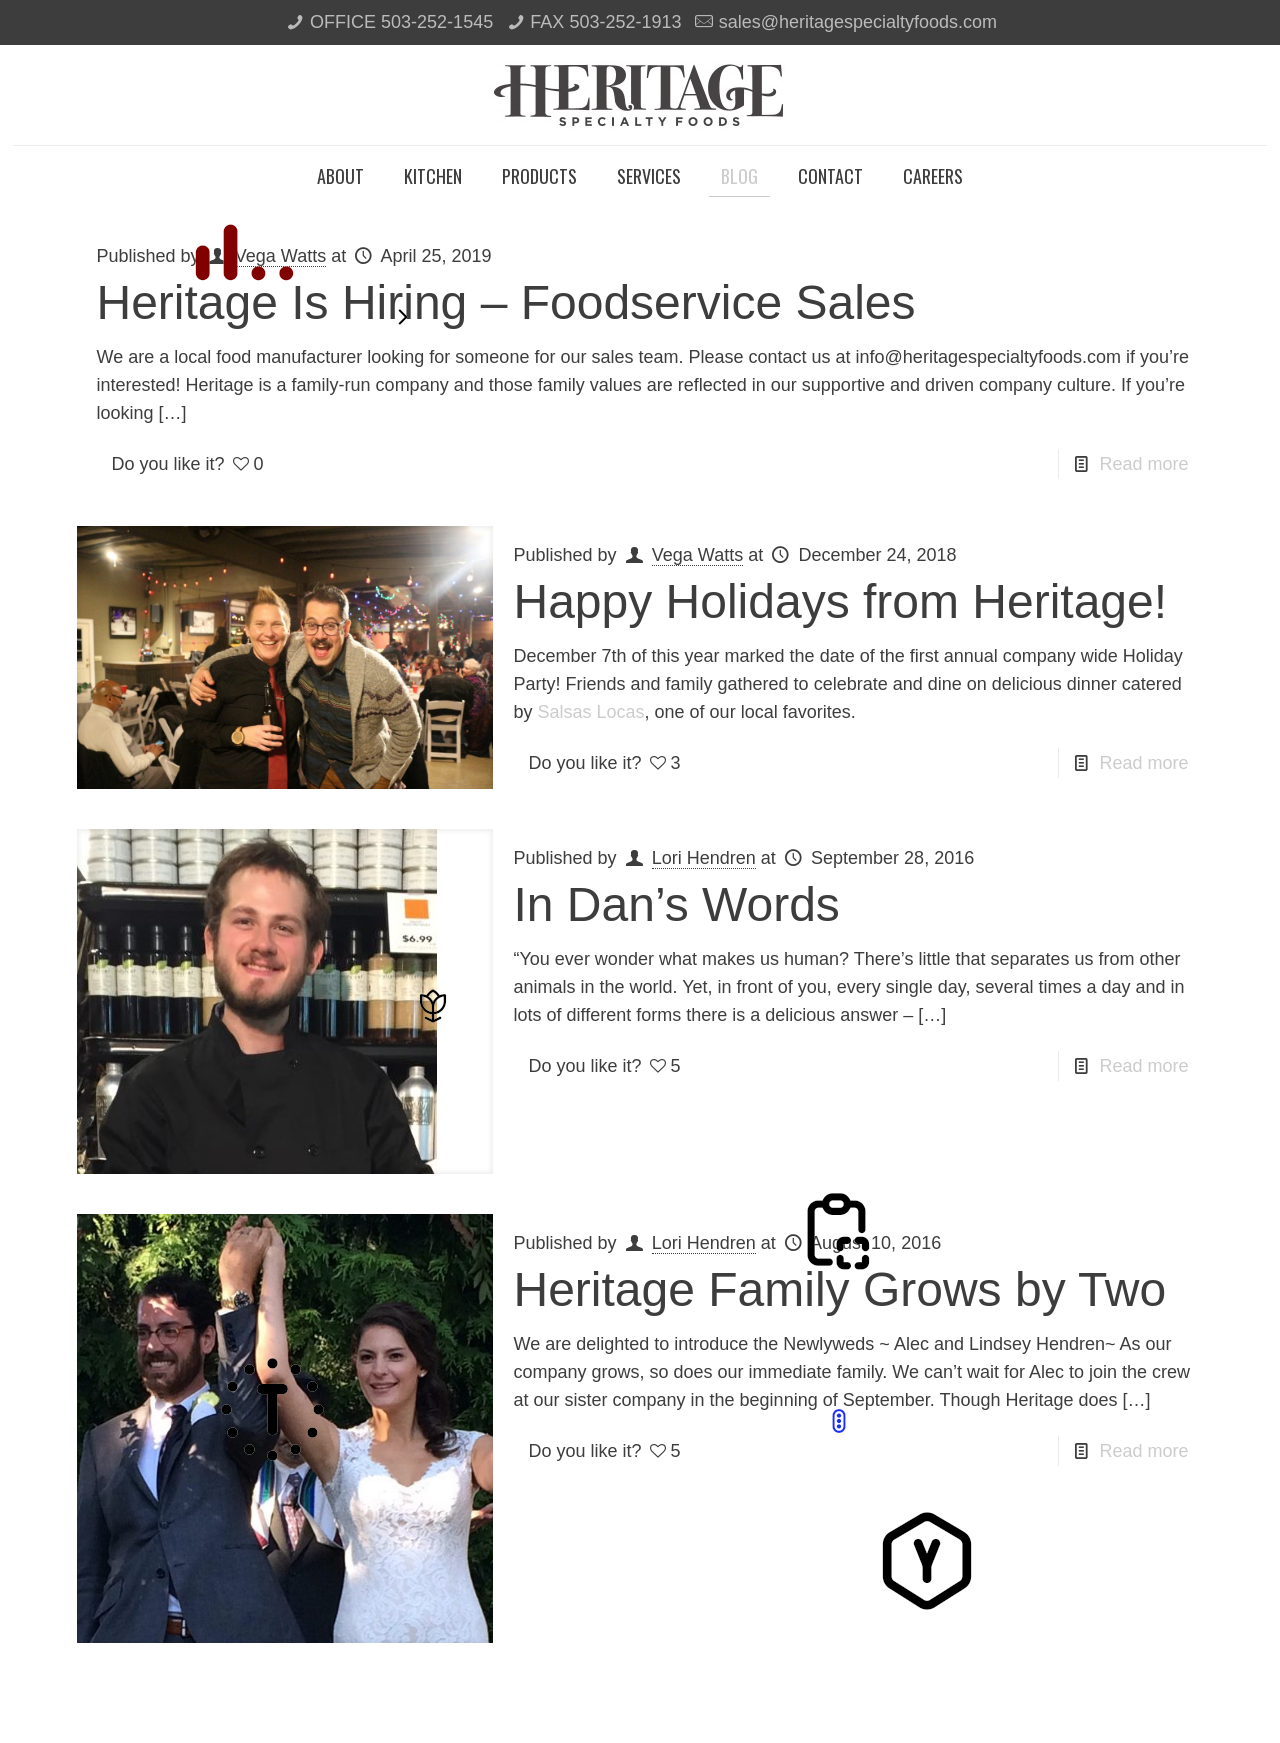 The width and height of the screenshot is (1280, 1743). I want to click on copy to clipboard, so click(836, 1229).